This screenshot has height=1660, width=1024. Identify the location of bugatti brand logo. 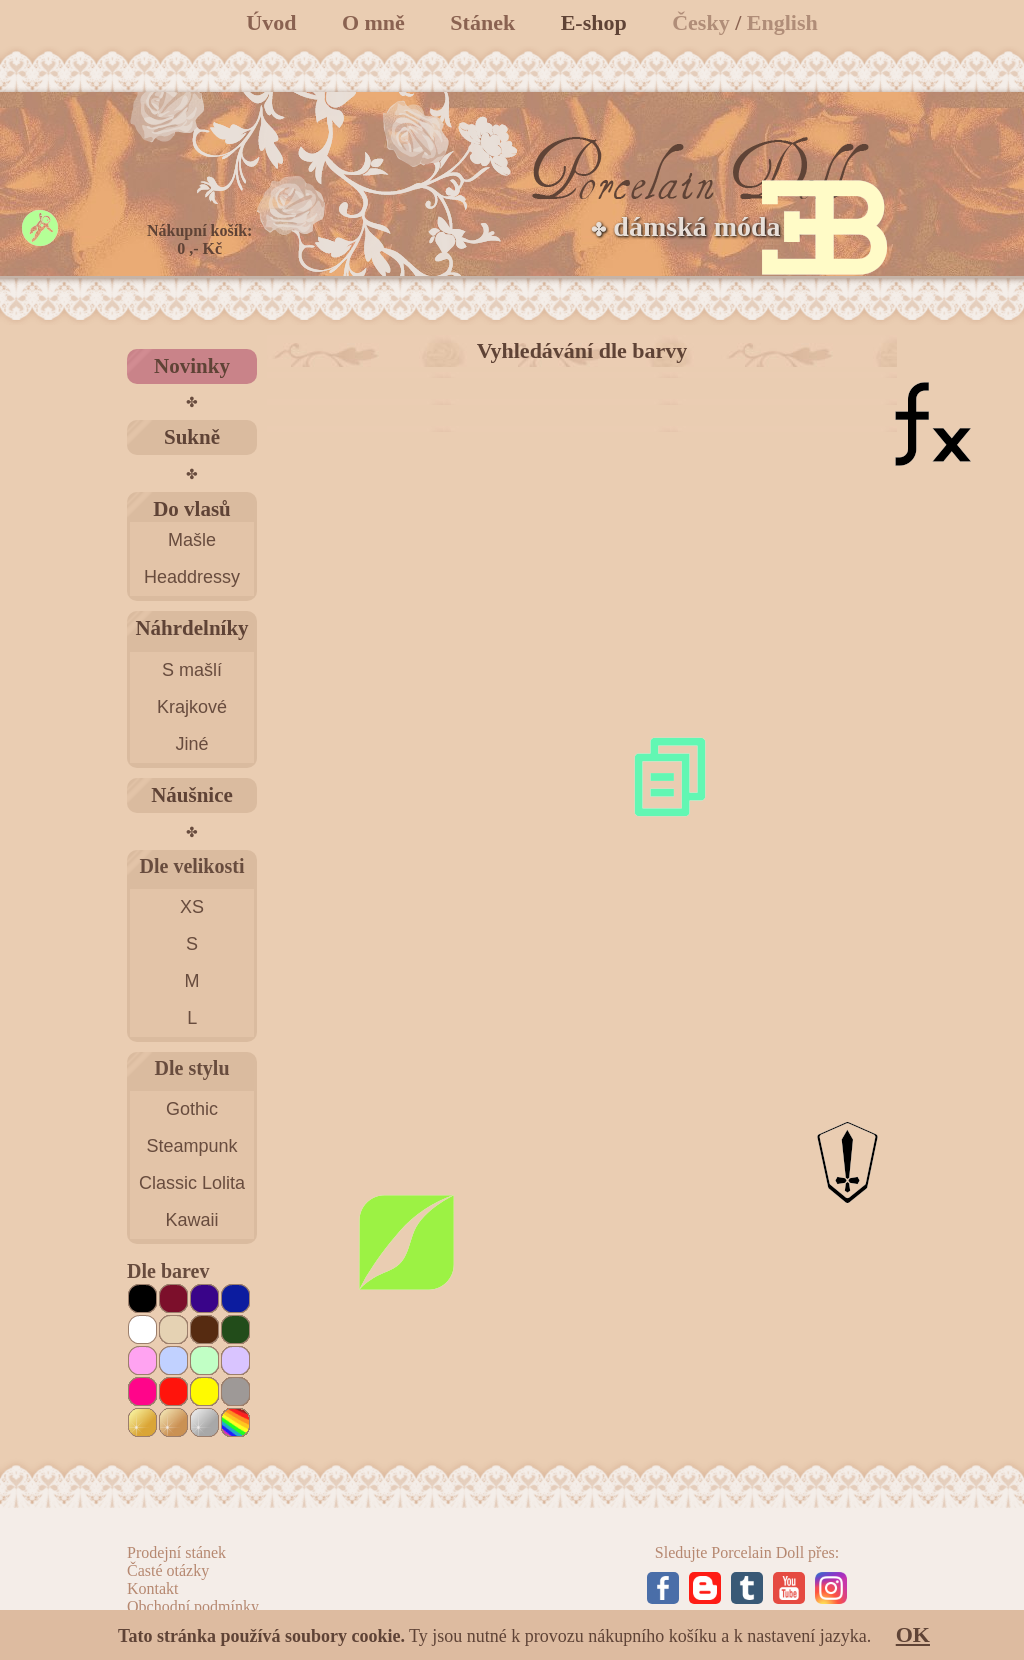
(824, 227).